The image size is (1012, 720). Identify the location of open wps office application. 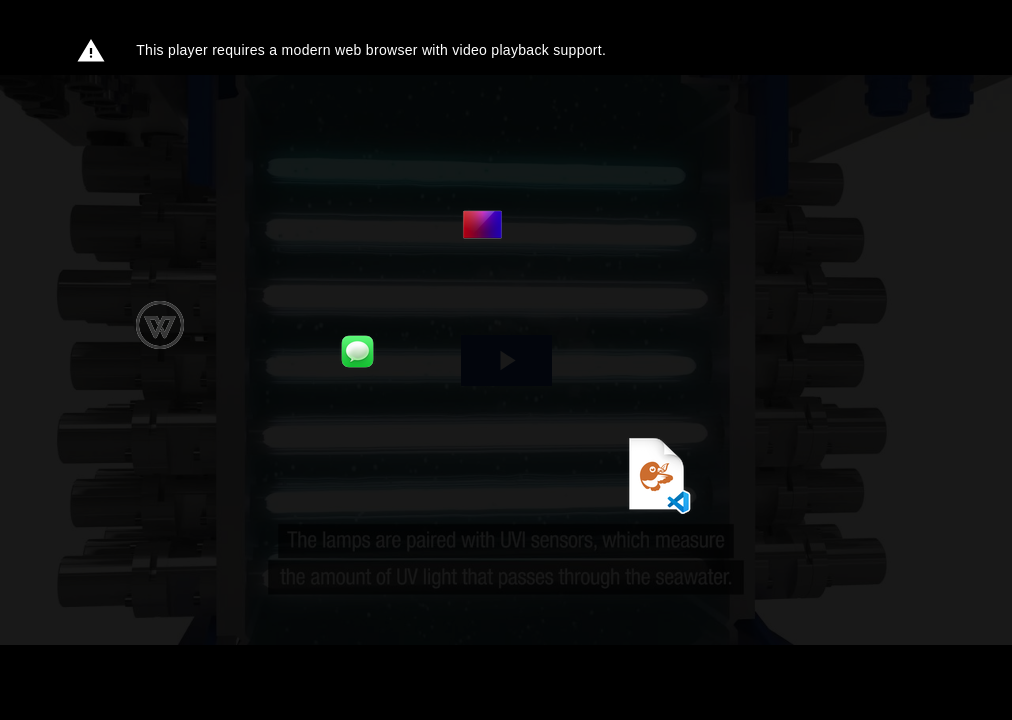
(160, 325).